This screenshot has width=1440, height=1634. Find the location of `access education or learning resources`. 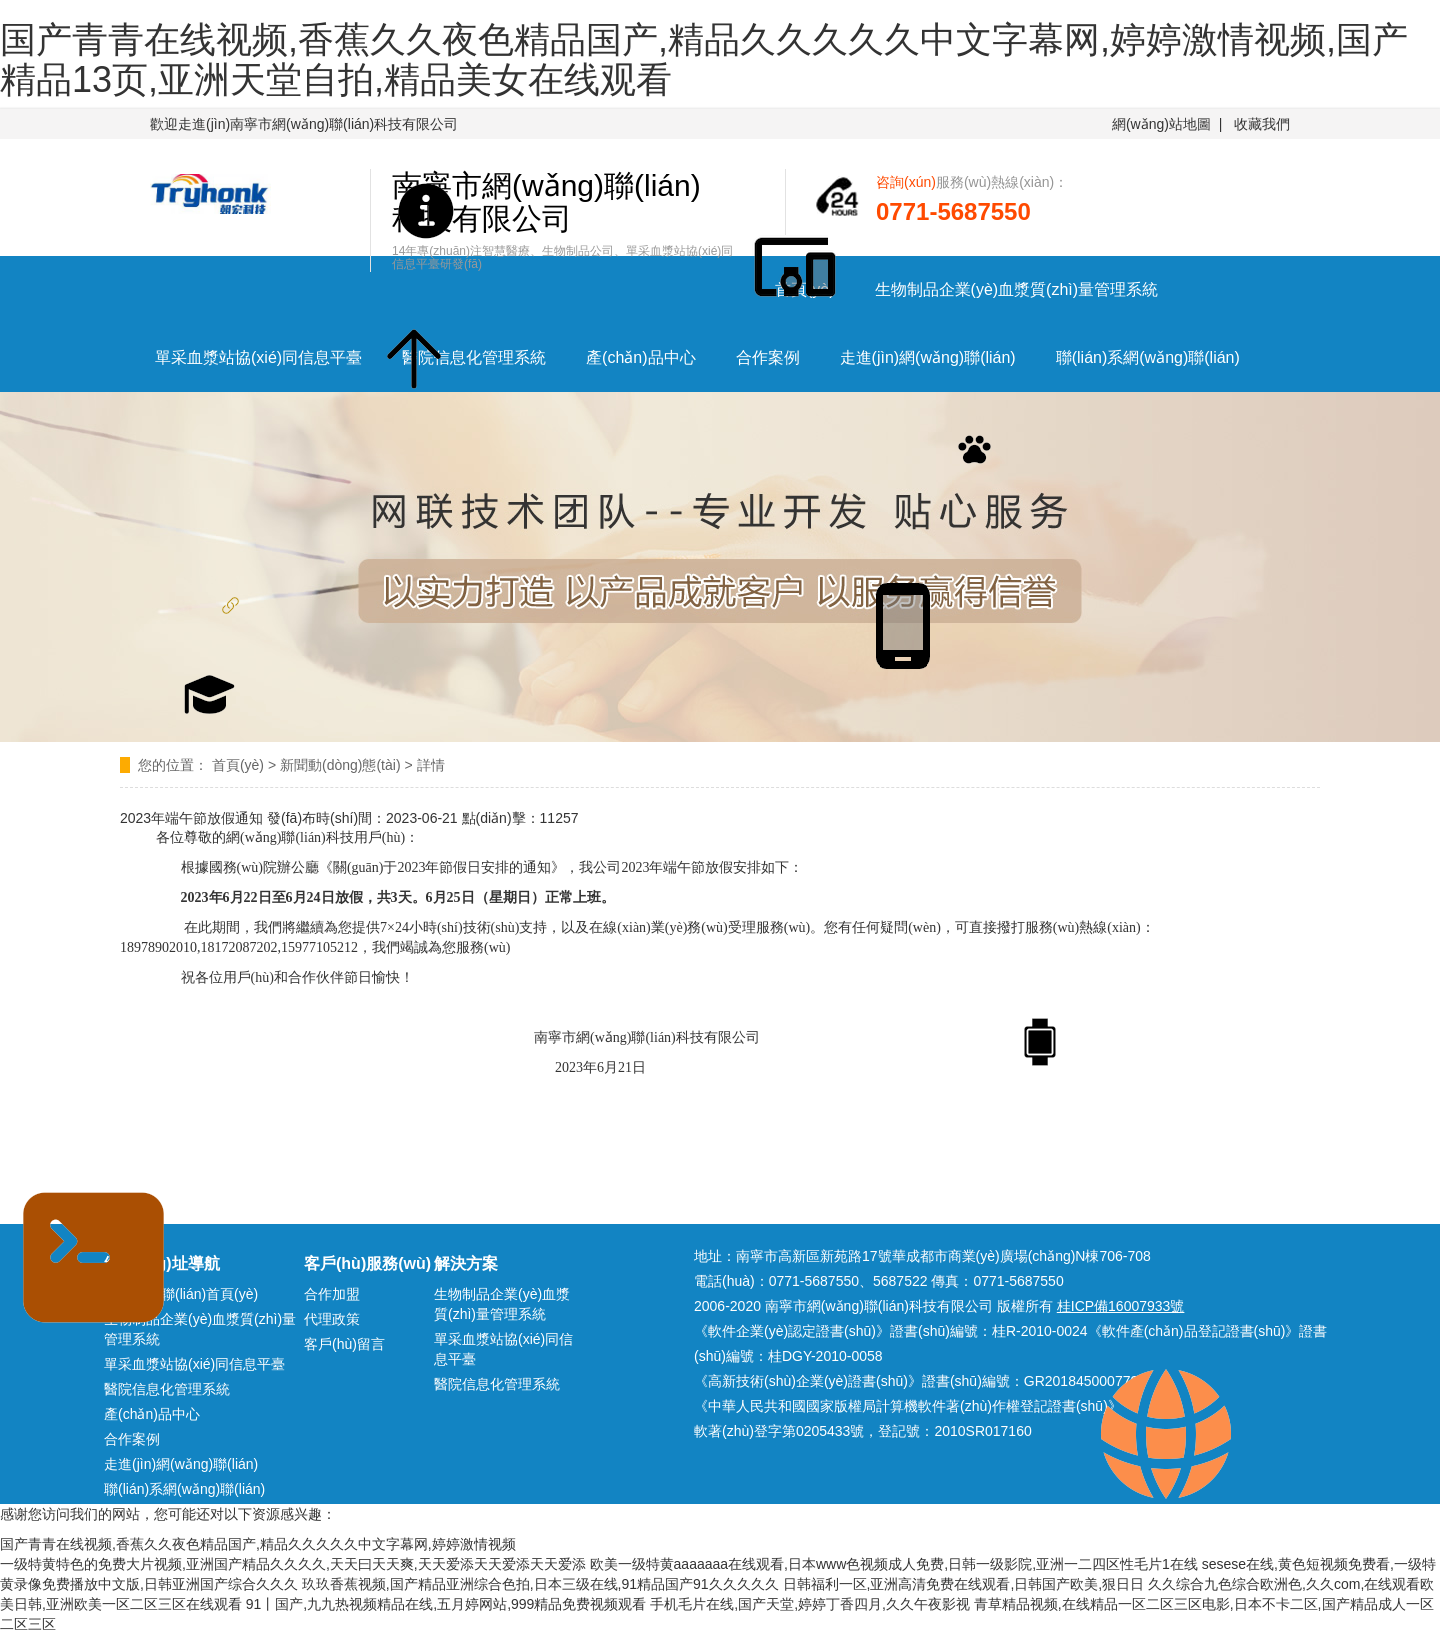

access education or learning resources is located at coordinates (209, 694).